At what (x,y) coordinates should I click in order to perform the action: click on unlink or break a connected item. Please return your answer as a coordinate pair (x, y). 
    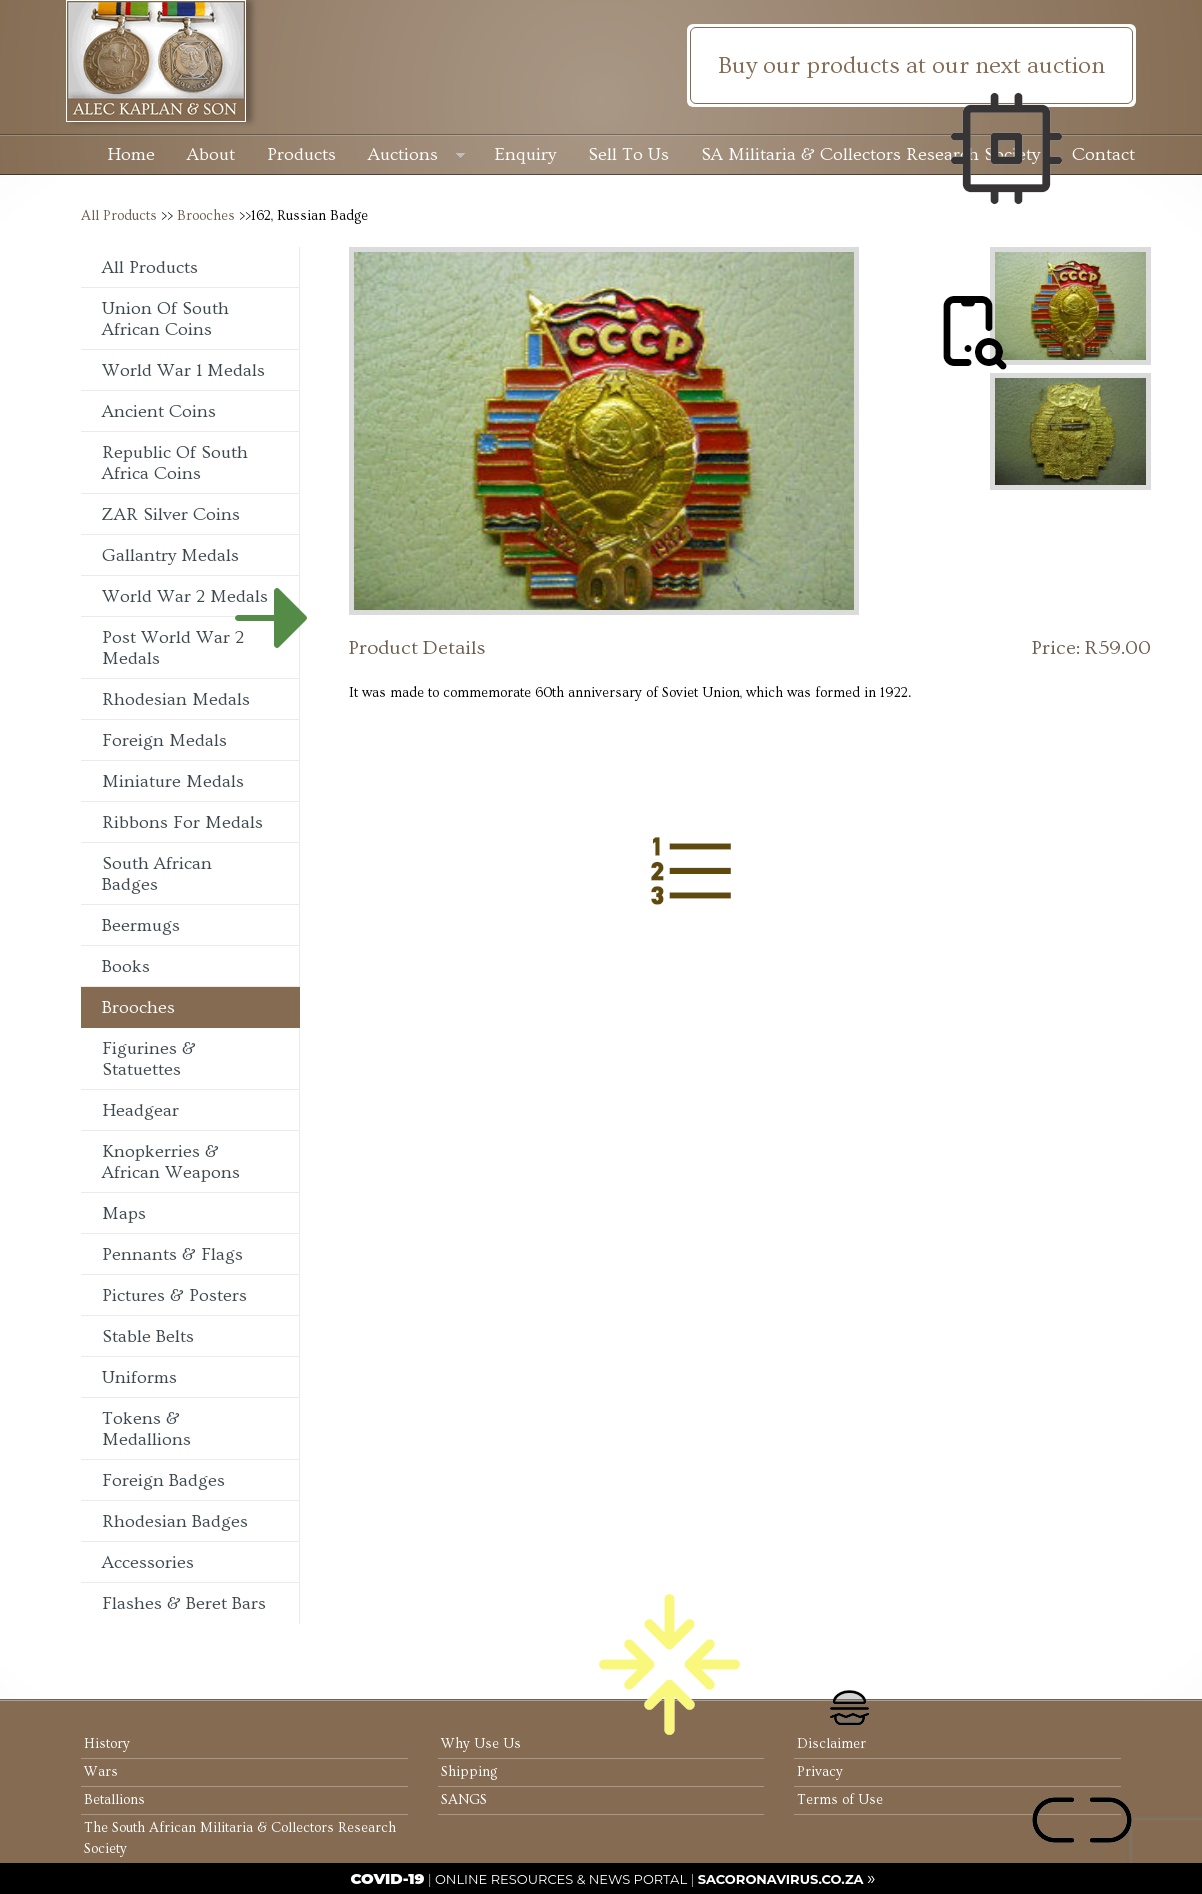
    Looking at the image, I should click on (1082, 1820).